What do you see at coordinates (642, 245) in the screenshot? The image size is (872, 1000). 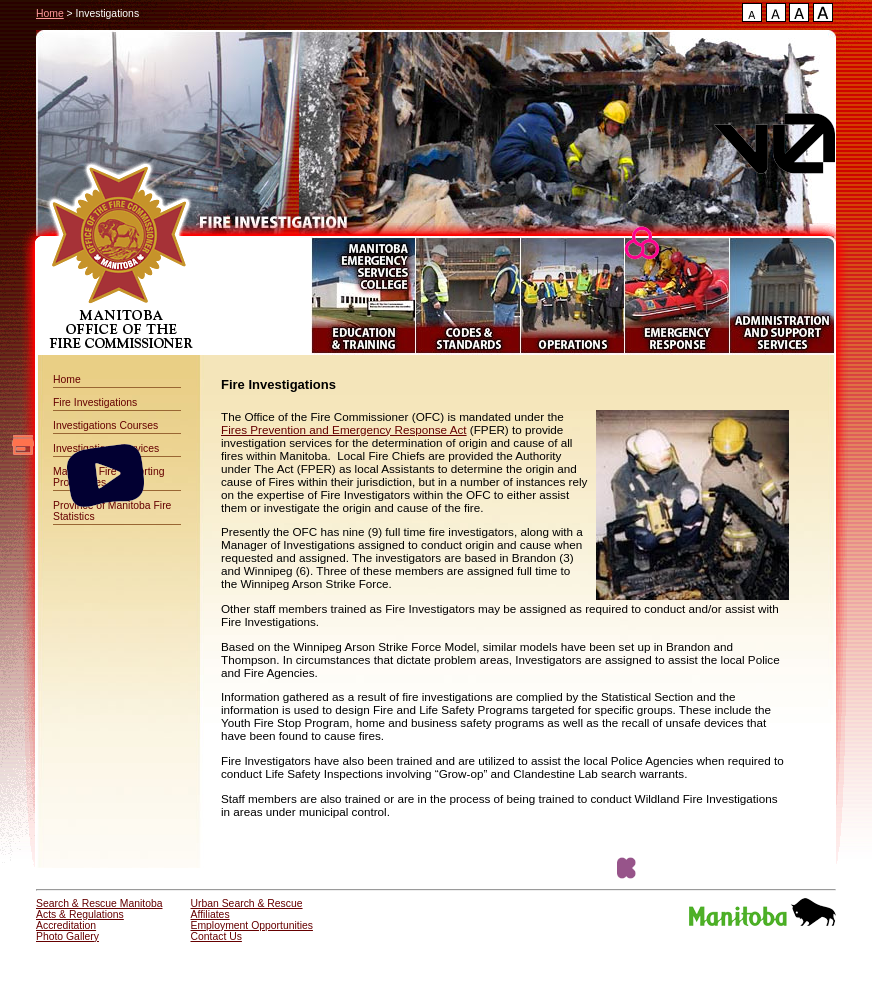 I see `adjust color filter settings` at bounding box center [642, 245].